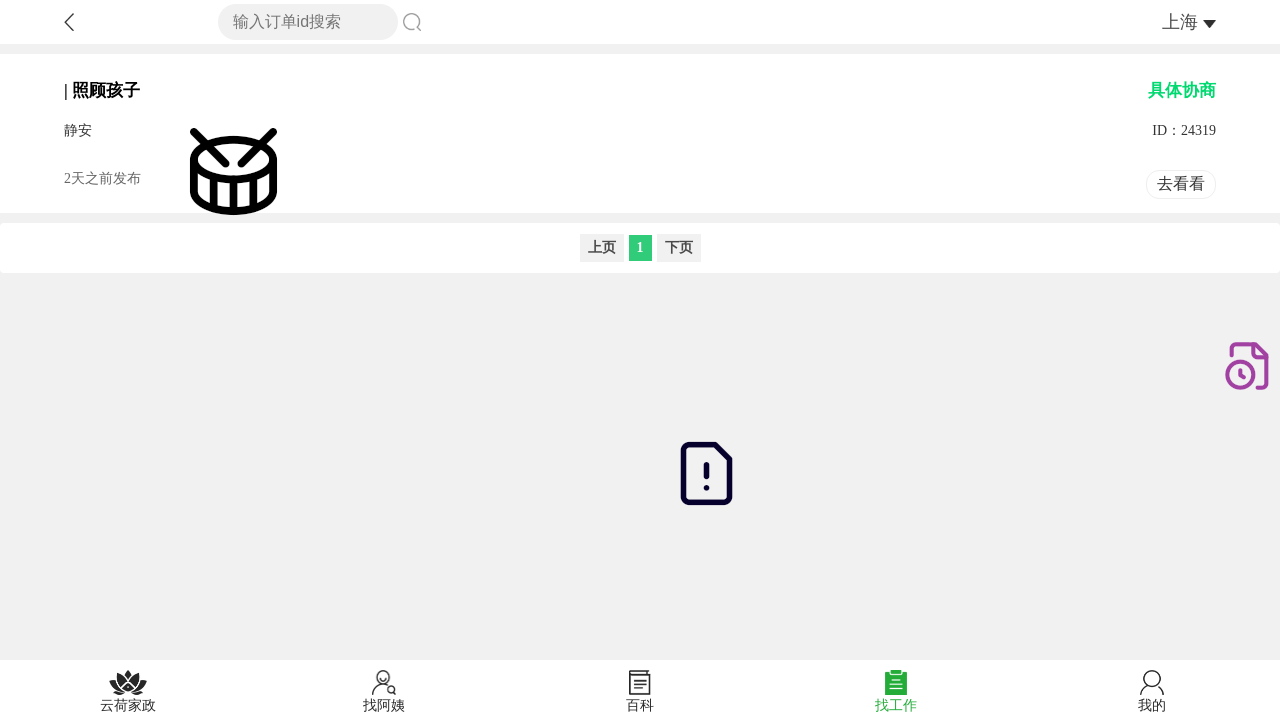 The height and width of the screenshot is (720, 1280). What do you see at coordinates (233, 171) in the screenshot?
I see `access music or audio tools` at bounding box center [233, 171].